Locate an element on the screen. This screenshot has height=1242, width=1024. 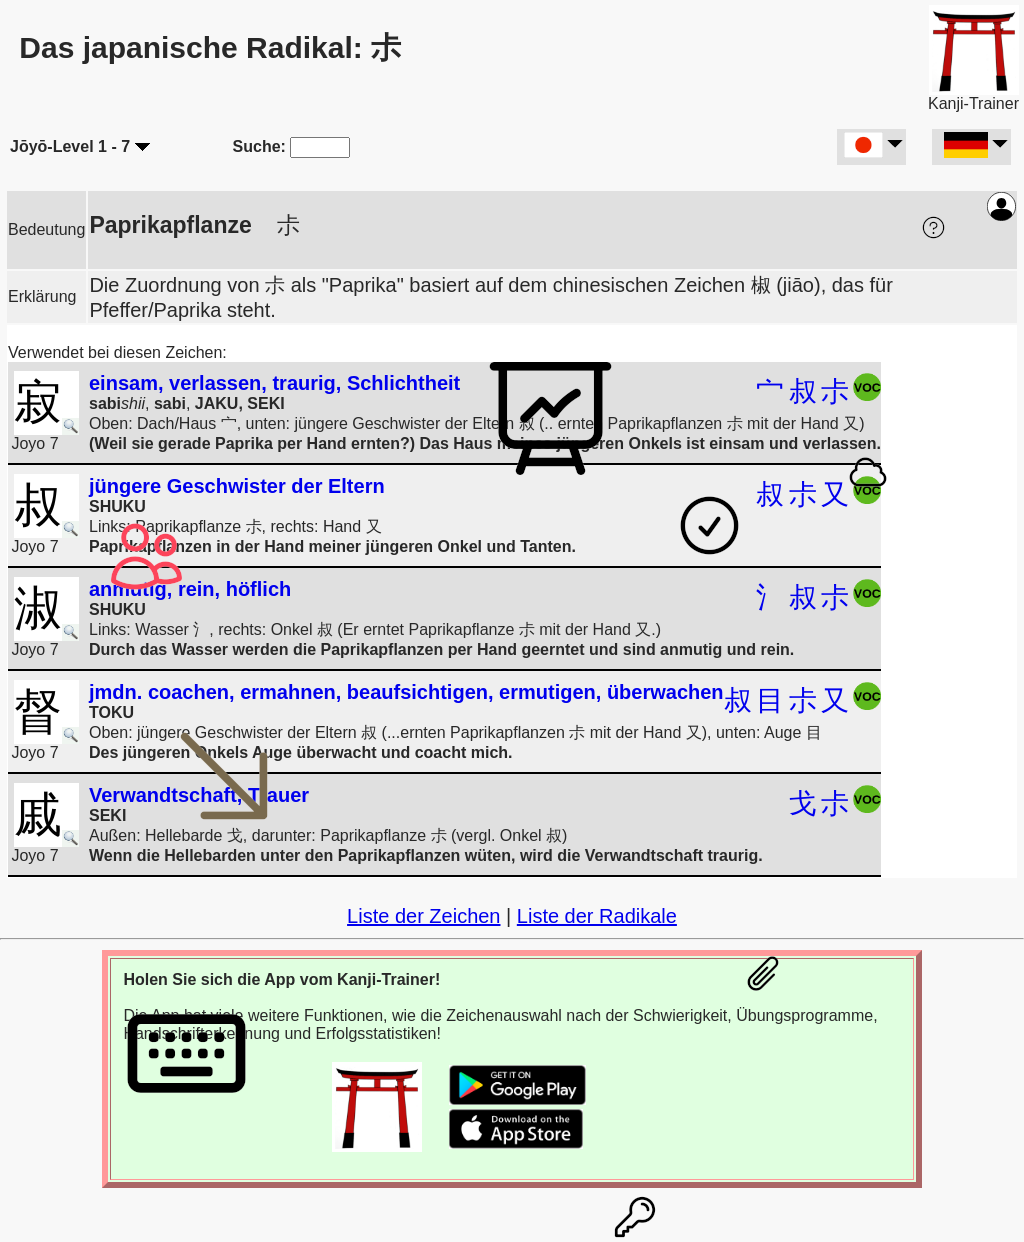
attach a file to your message is located at coordinates (763, 973).